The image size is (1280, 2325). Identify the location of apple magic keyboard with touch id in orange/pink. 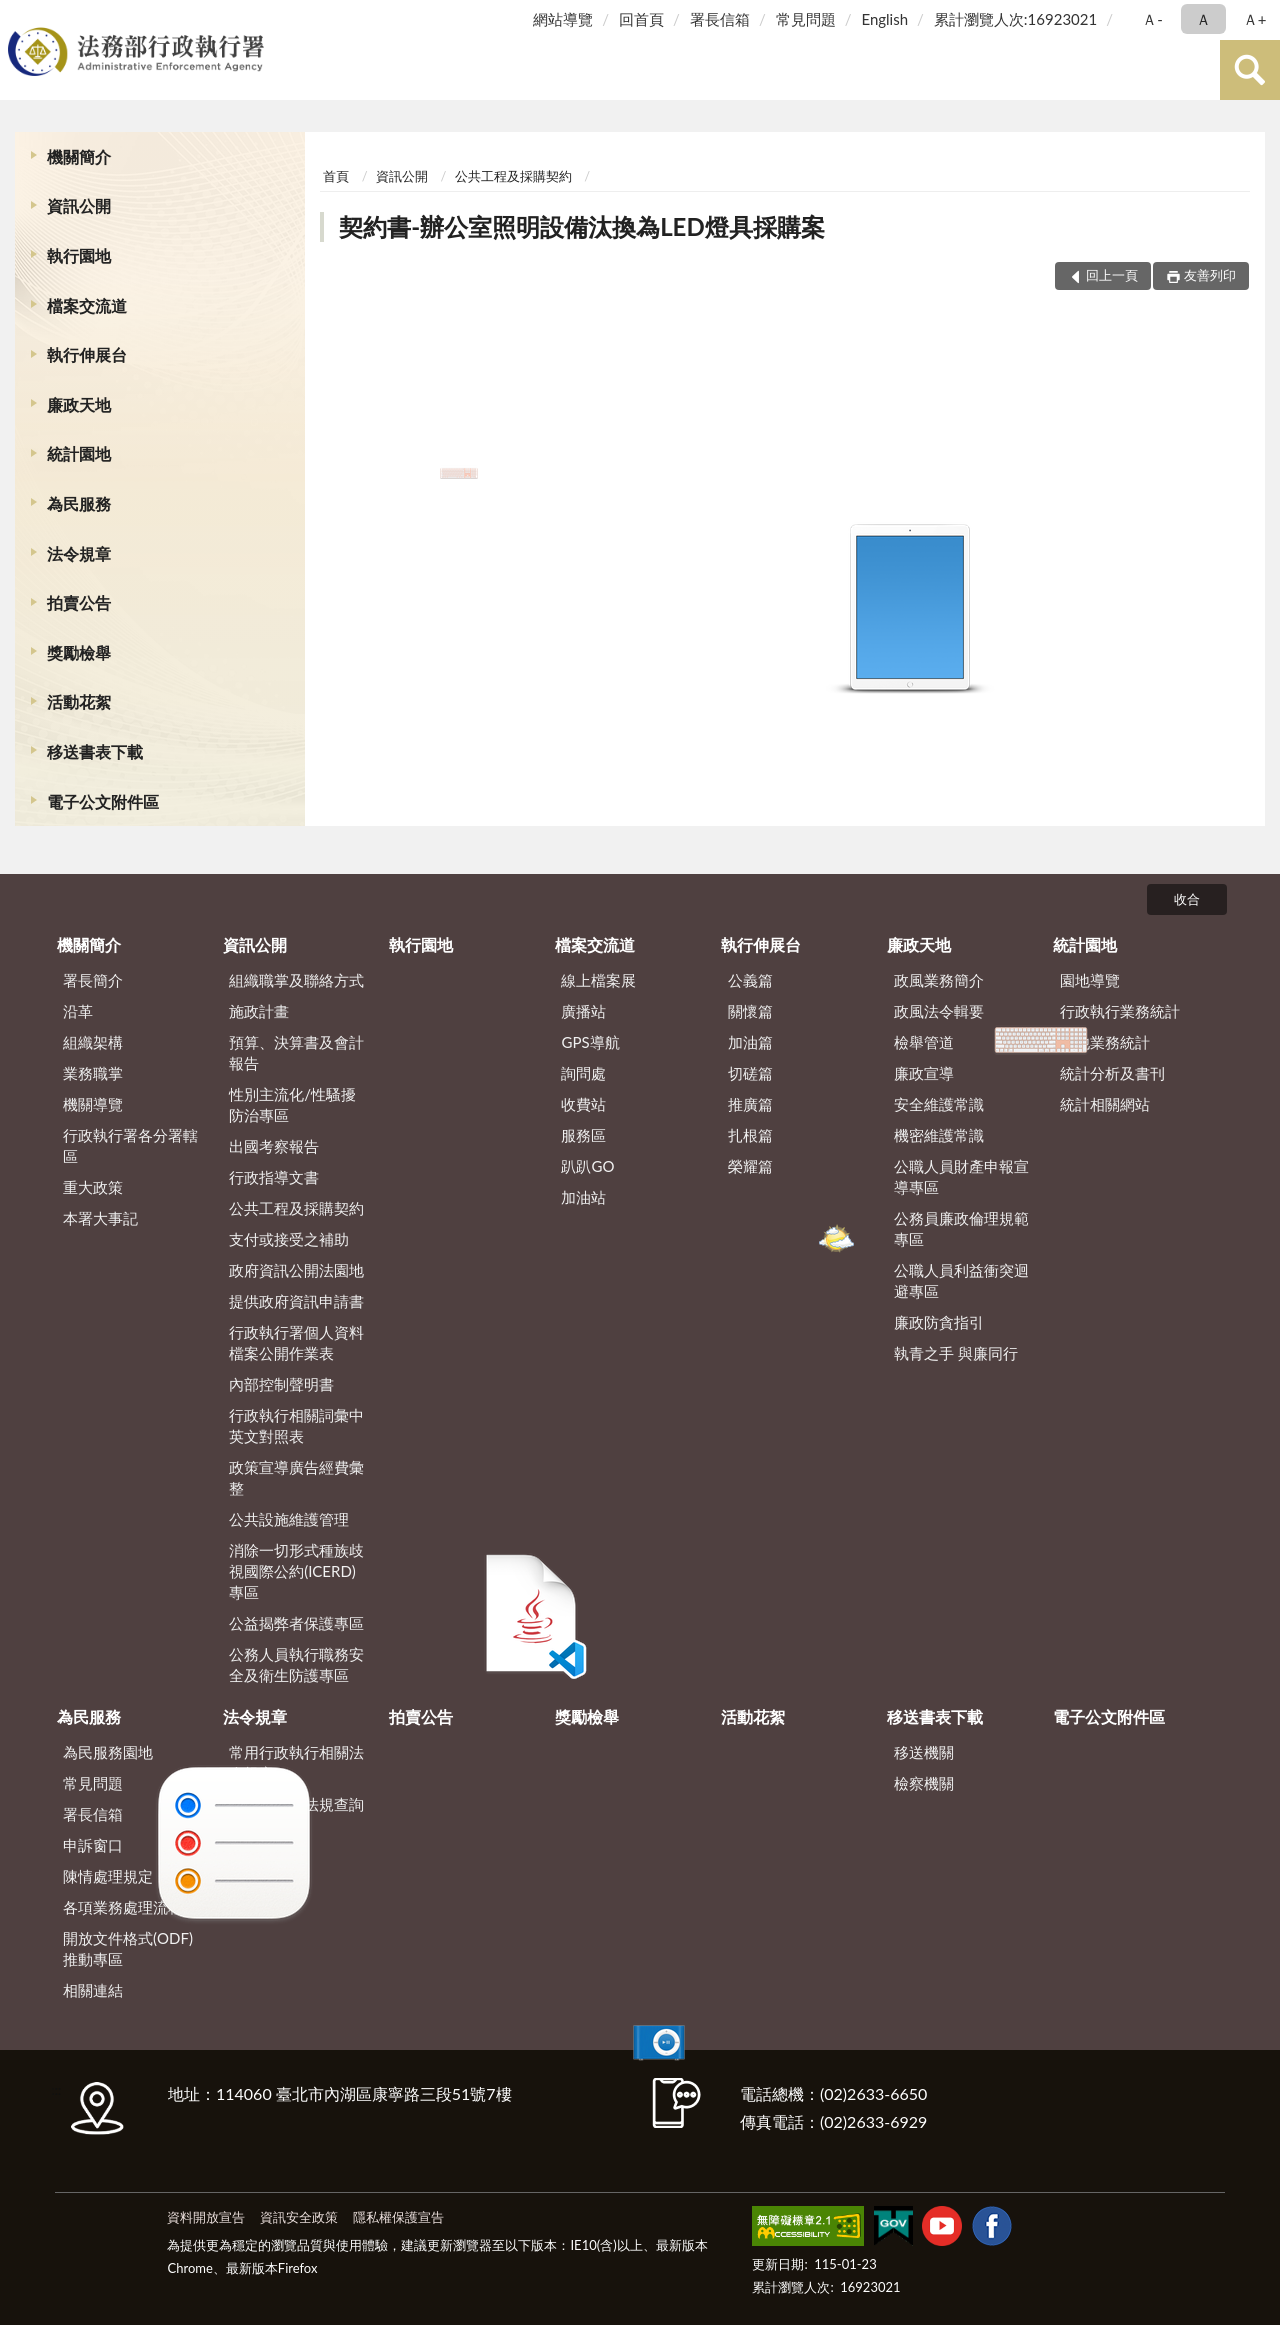
(459, 473).